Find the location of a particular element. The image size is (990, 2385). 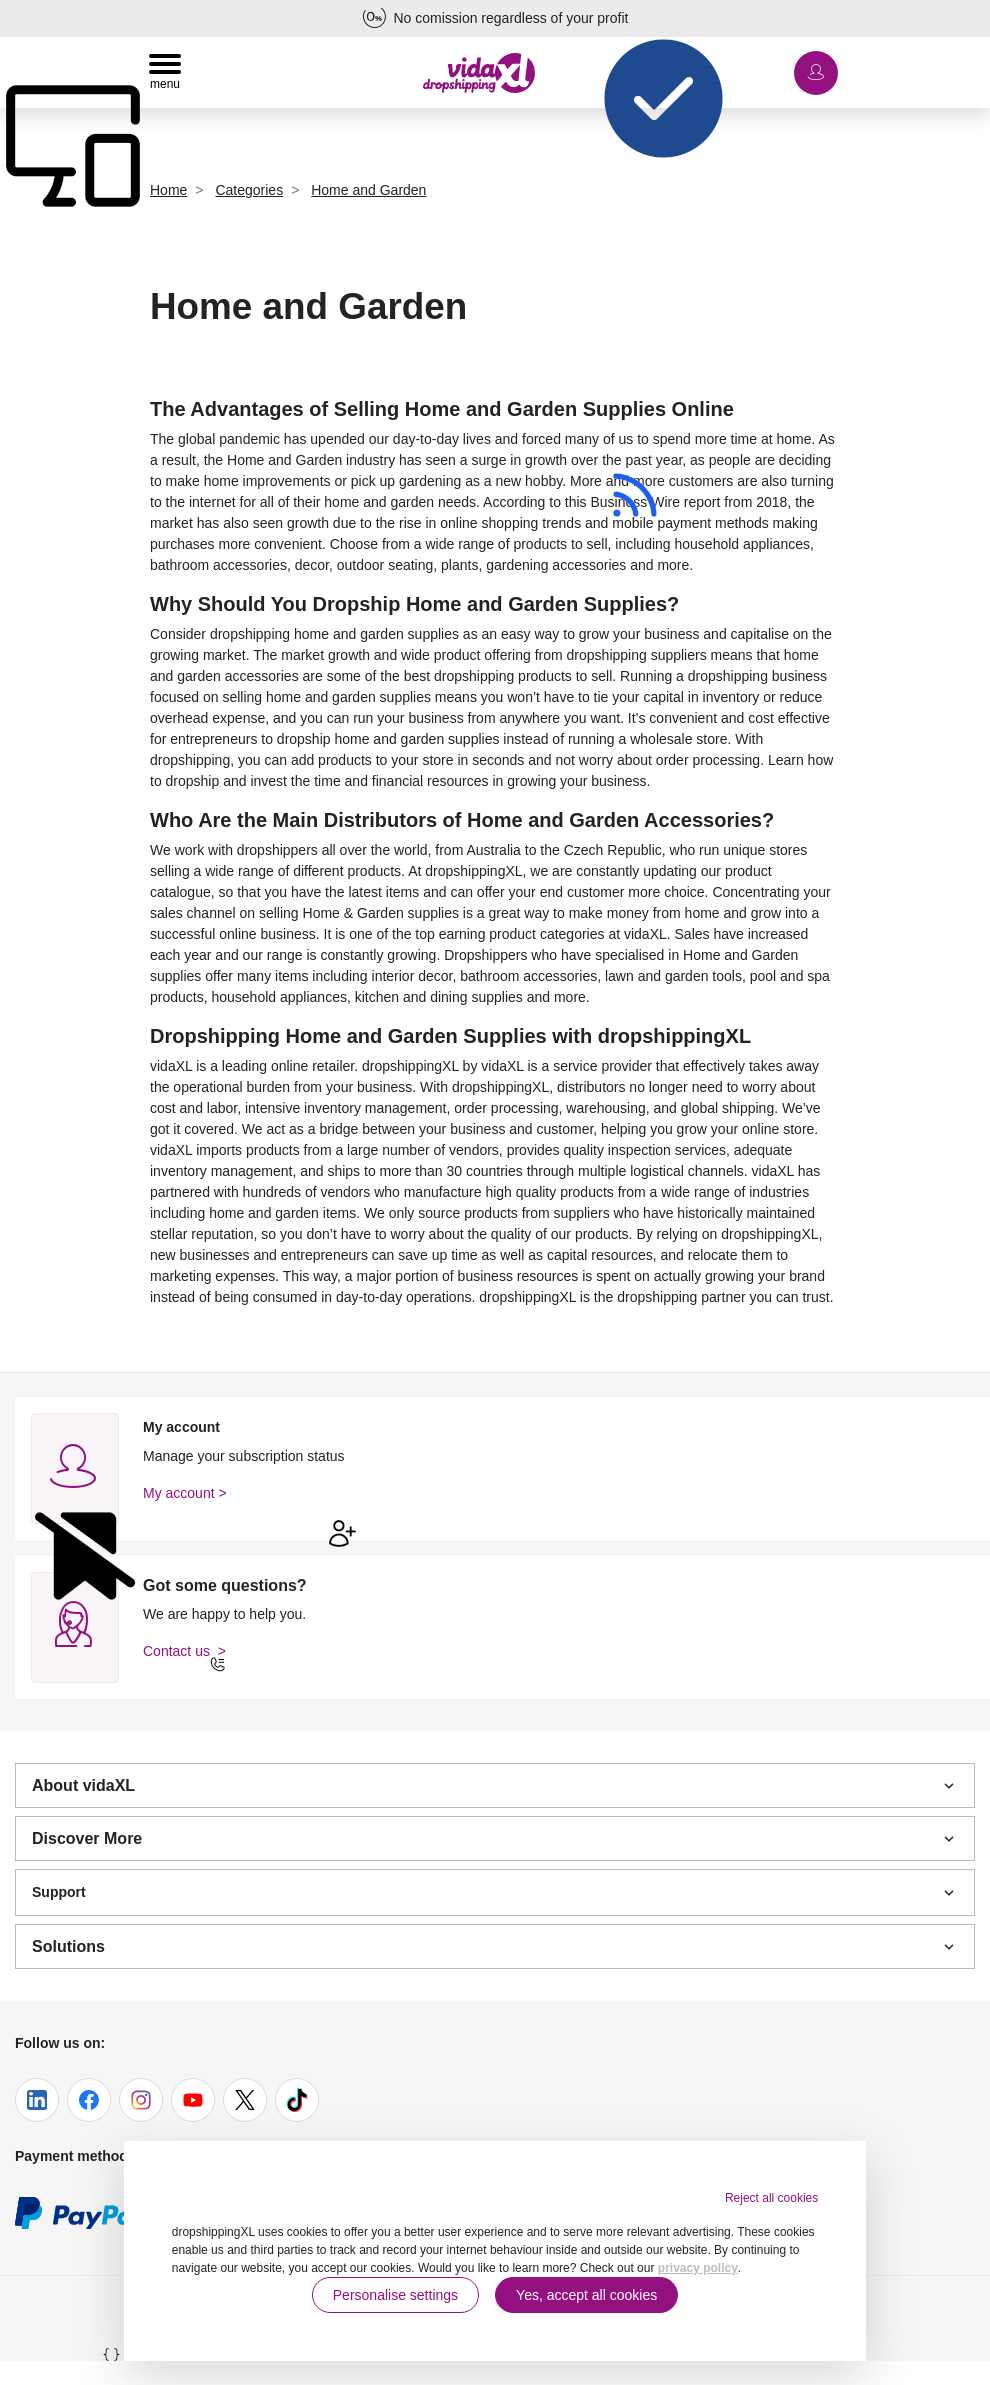

subscribe to RSS feed is located at coordinates (635, 495).